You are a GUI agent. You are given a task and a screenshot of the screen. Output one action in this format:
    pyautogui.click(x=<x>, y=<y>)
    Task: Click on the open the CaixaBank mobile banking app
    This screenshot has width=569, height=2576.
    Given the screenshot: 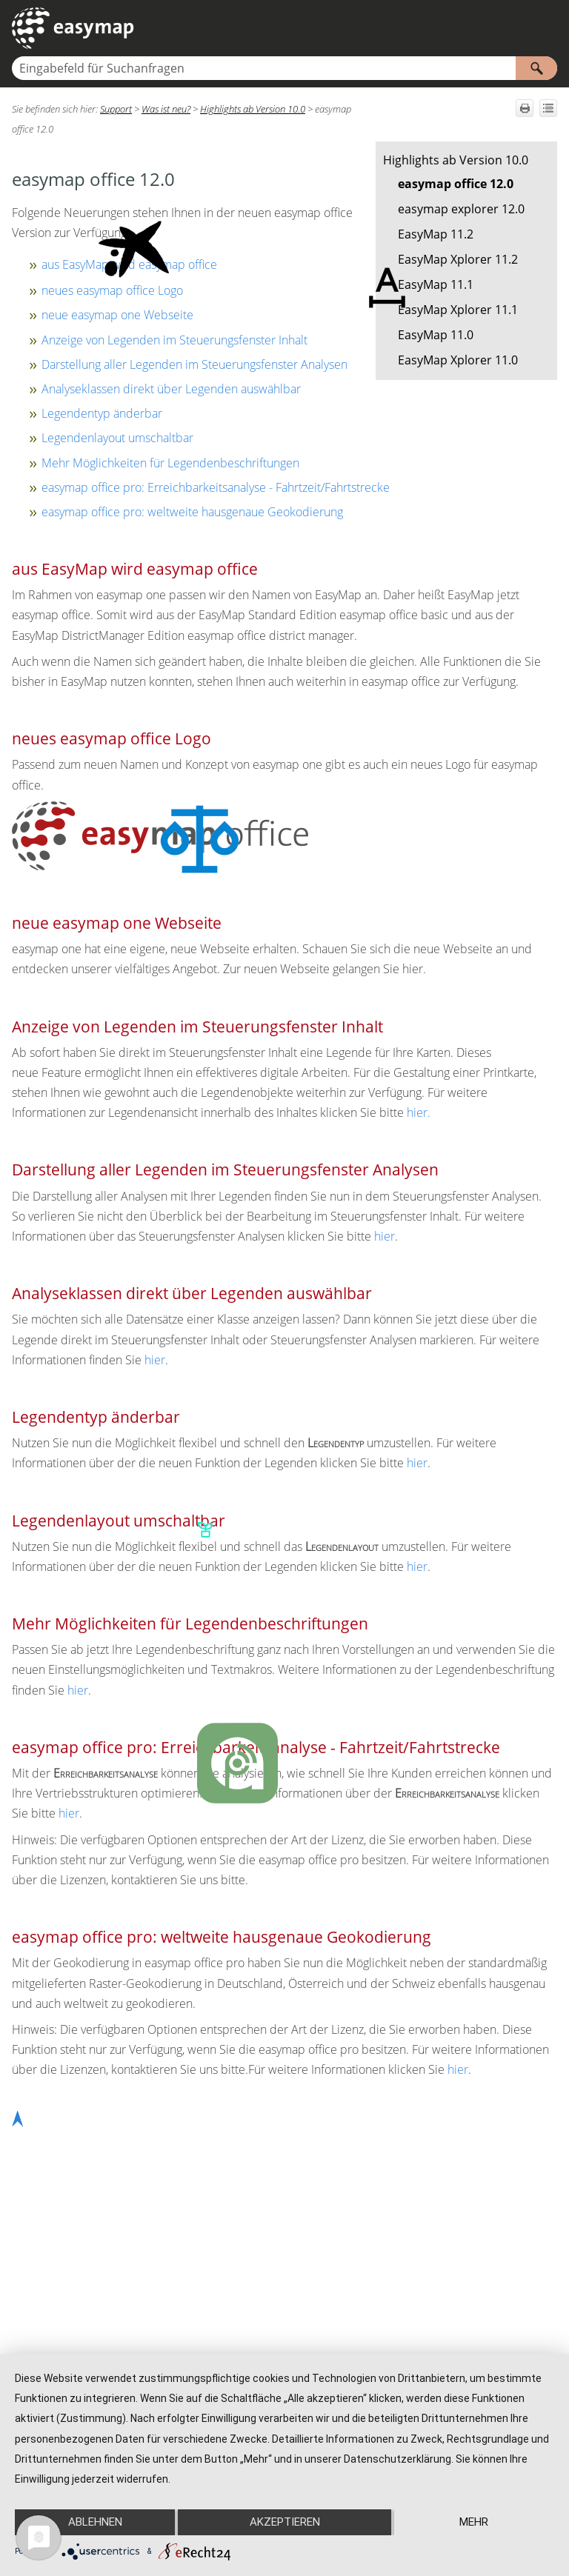 What is the action you would take?
    pyautogui.click(x=133, y=249)
    